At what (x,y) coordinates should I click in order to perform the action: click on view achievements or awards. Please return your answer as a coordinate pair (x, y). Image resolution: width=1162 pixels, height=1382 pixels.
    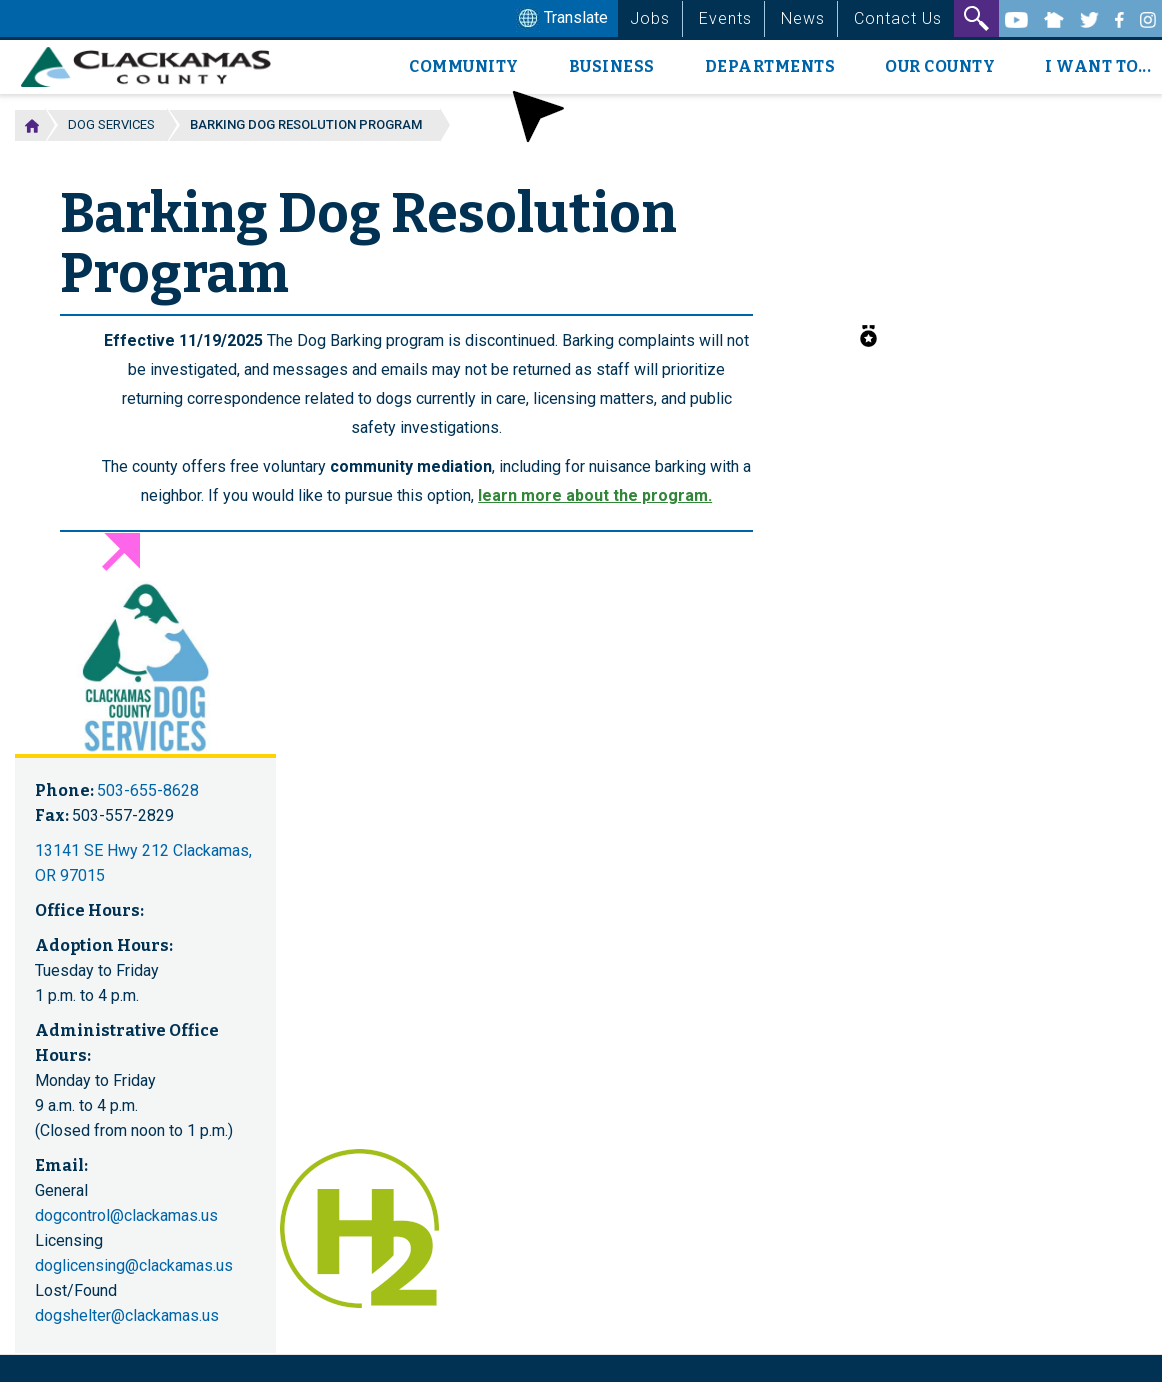
    Looking at the image, I should click on (868, 335).